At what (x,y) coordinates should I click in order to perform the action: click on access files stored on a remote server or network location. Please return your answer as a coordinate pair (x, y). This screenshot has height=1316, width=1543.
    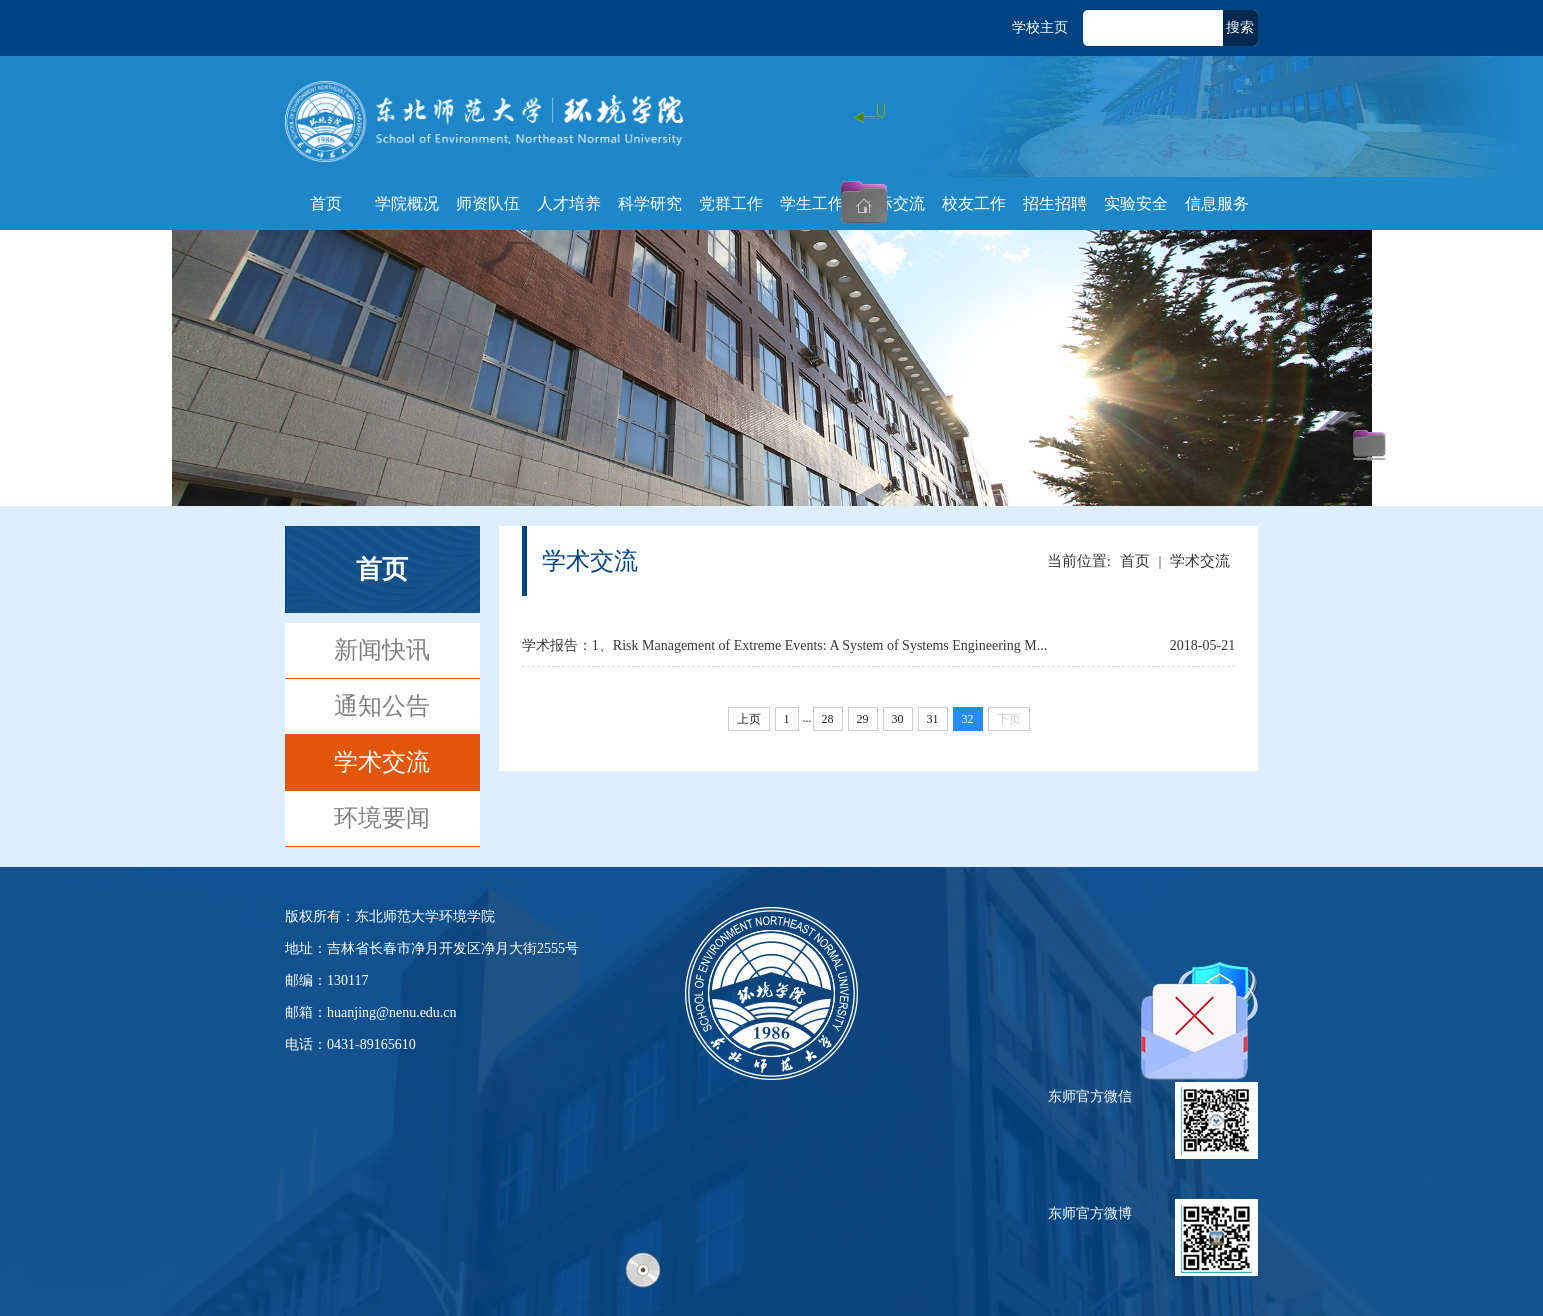
    Looking at the image, I should click on (1369, 444).